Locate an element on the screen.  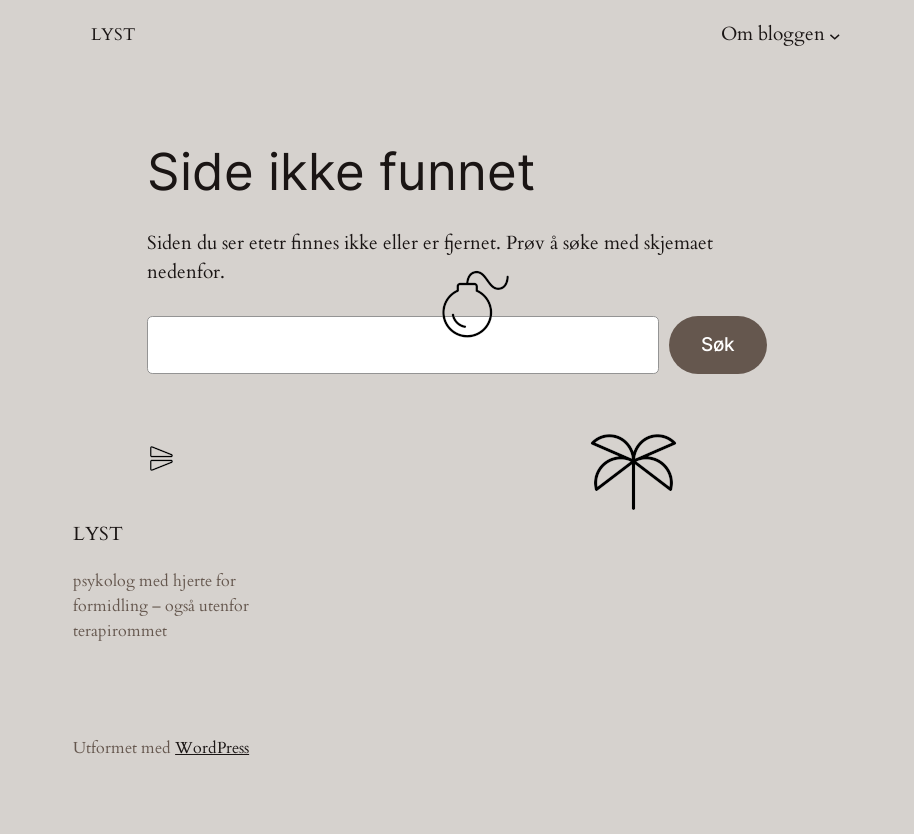
flip image vertically is located at coordinates (160, 458).